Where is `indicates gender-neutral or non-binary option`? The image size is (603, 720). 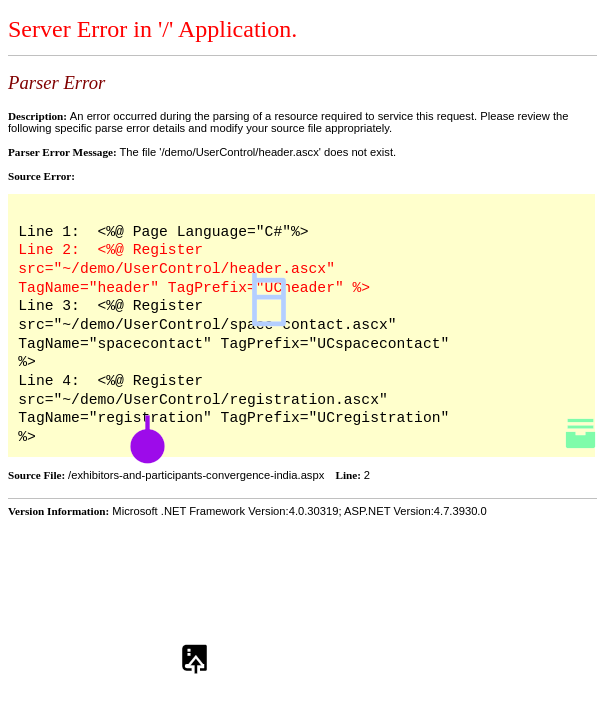
indicates gender-neutral or non-binary option is located at coordinates (147, 440).